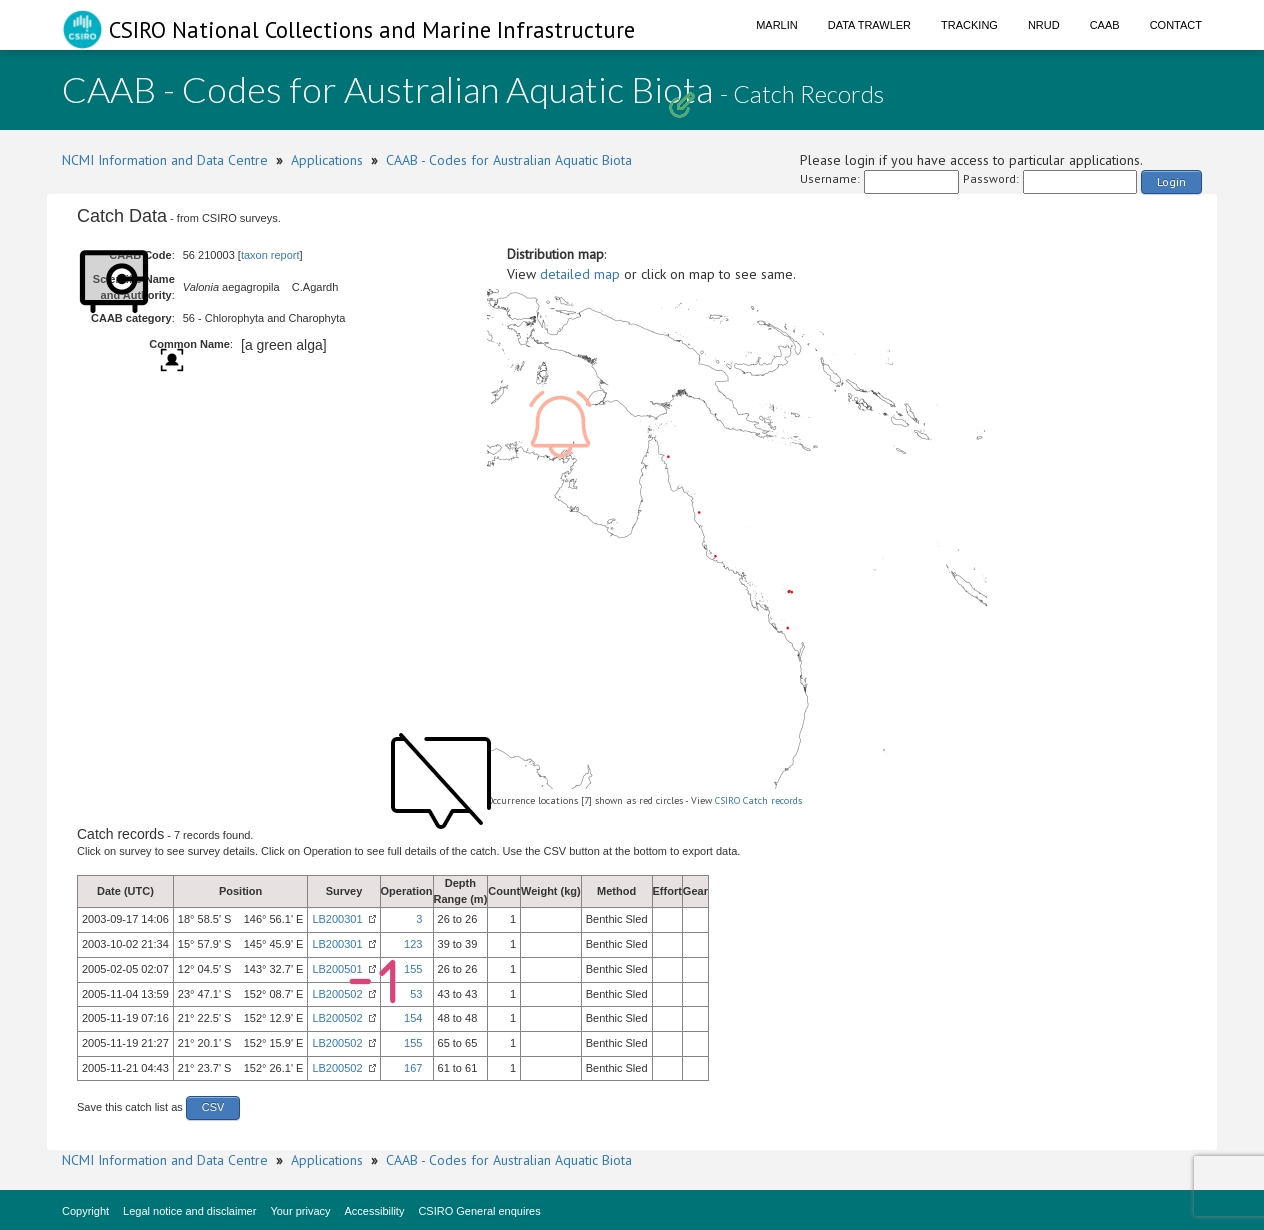 Image resolution: width=1264 pixels, height=1230 pixels. Describe the element at coordinates (172, 360) in the screenshot. I see `focus on current user profile` at that location.